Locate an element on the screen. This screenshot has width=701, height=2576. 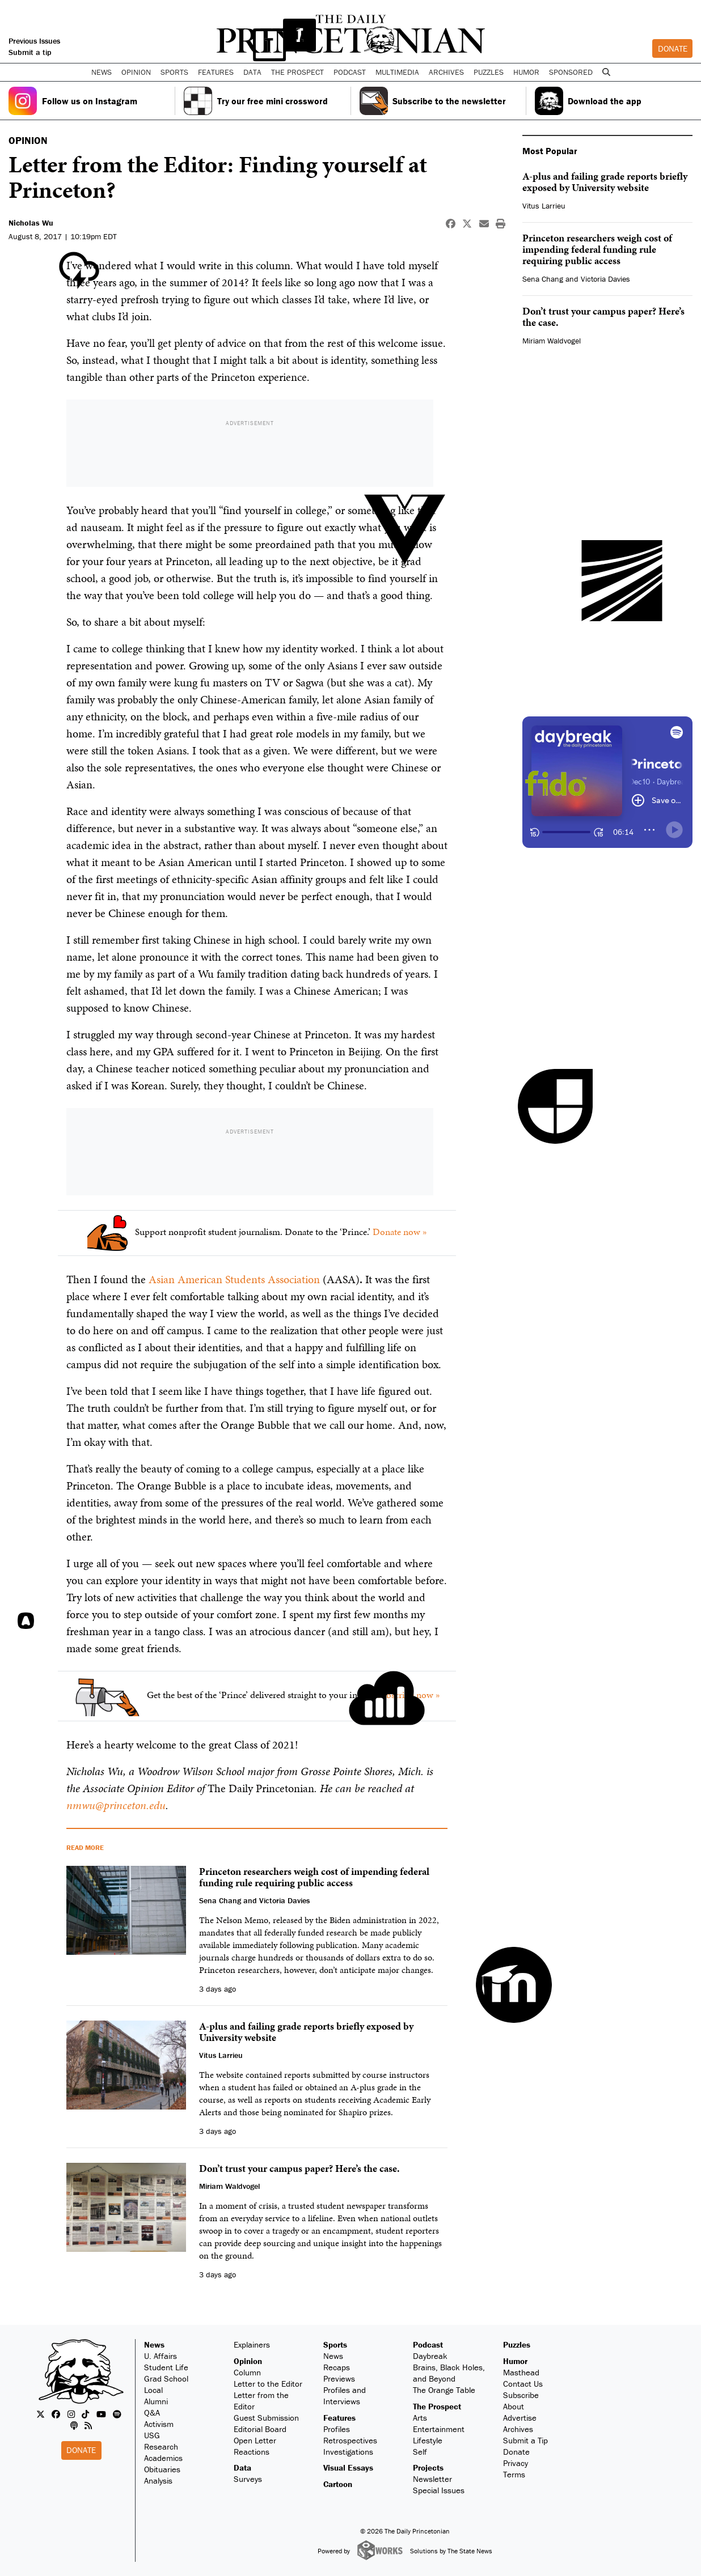
indicates thunderstorm weather conditions is located at coordinates (79, 270).